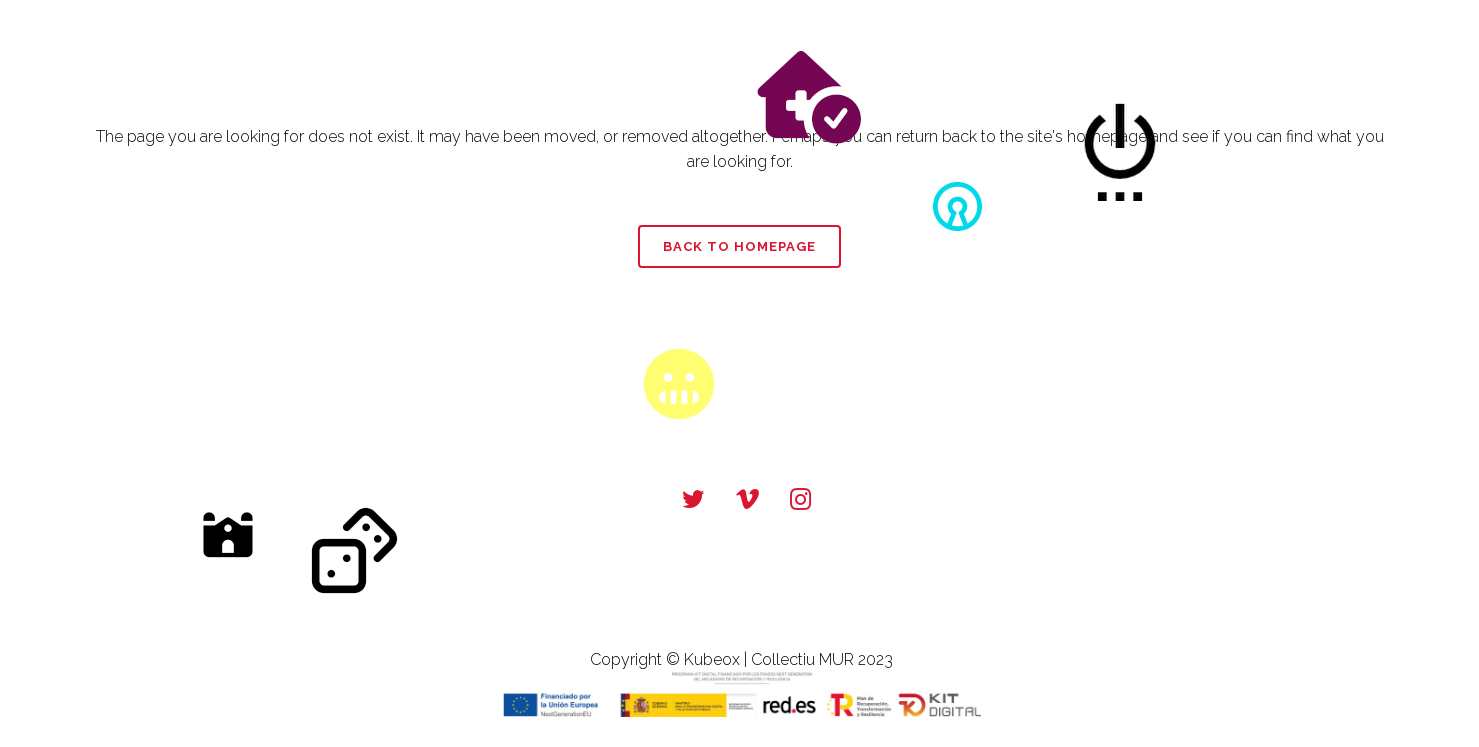  I want to click on find nearby synagogues, so click(228, 534).